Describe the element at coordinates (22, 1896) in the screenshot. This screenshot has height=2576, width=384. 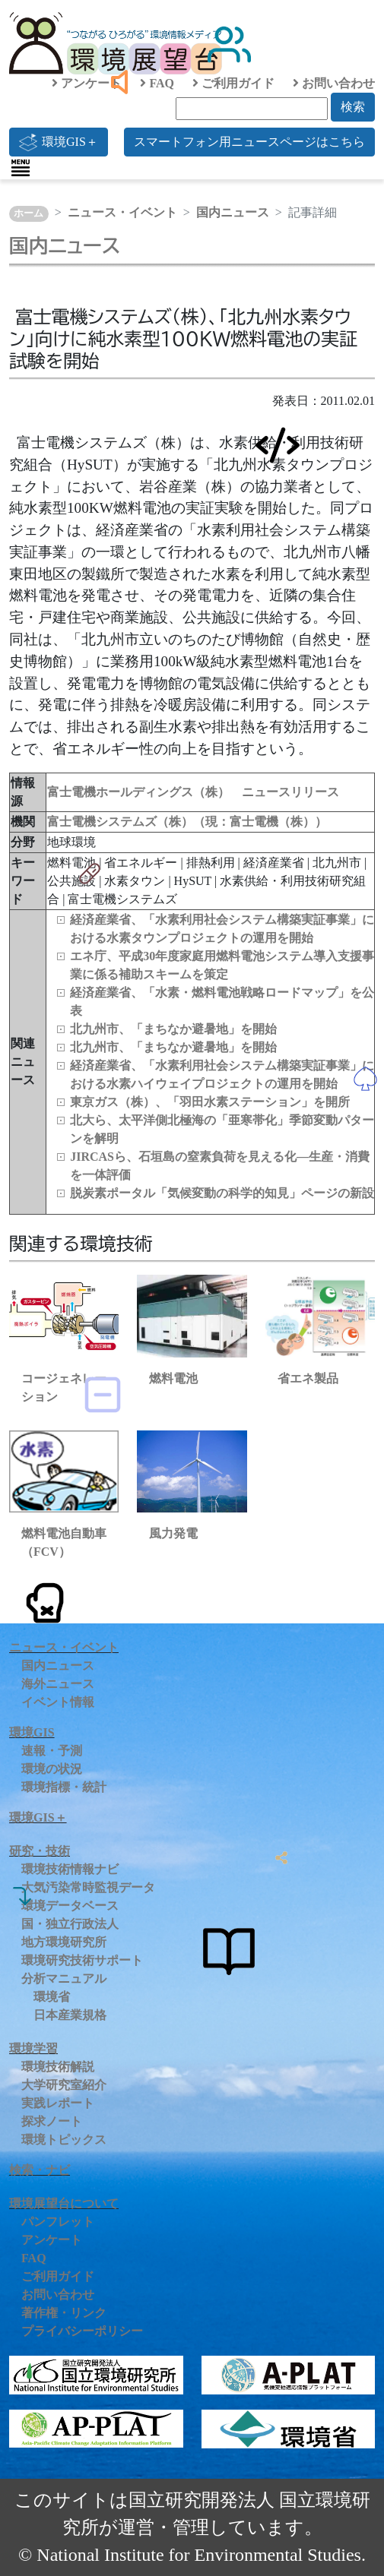
I see `move item to the right and down` at that location.